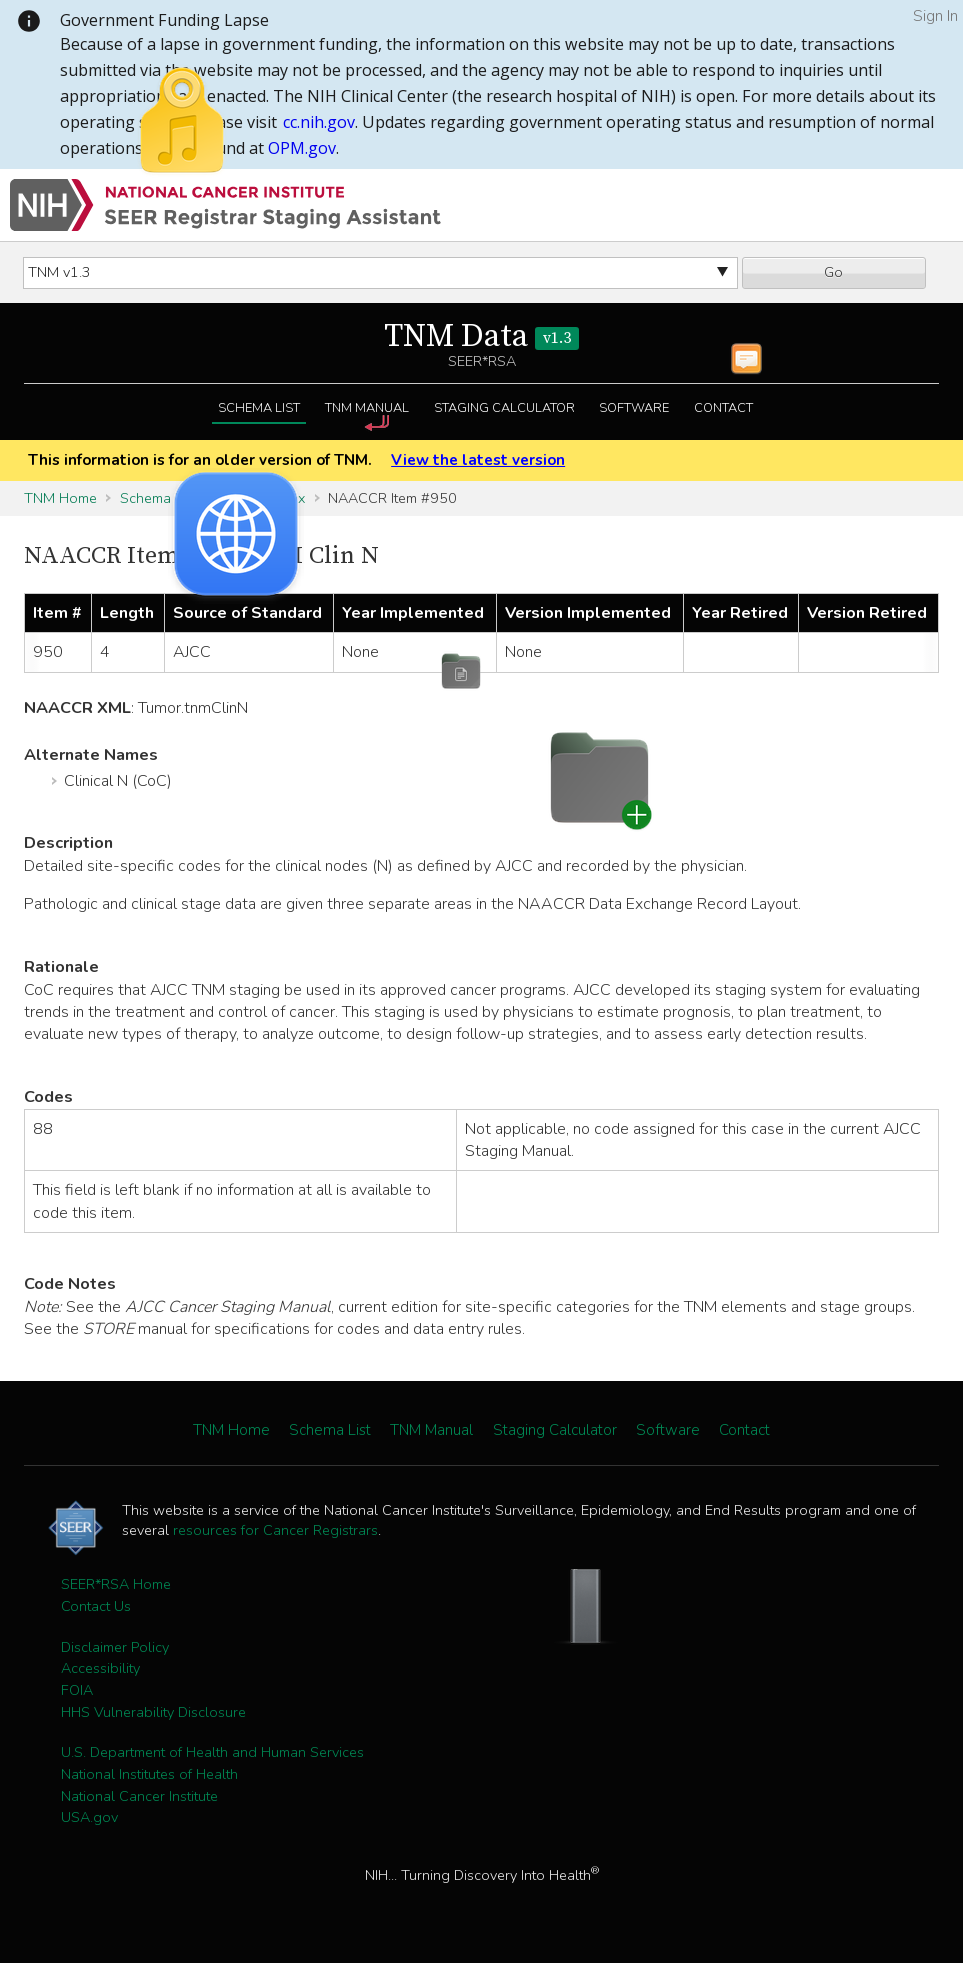 Image resolution: width=963 pixels, height=1963 pixels. I want to click on create a new folder, so click(599, 777).